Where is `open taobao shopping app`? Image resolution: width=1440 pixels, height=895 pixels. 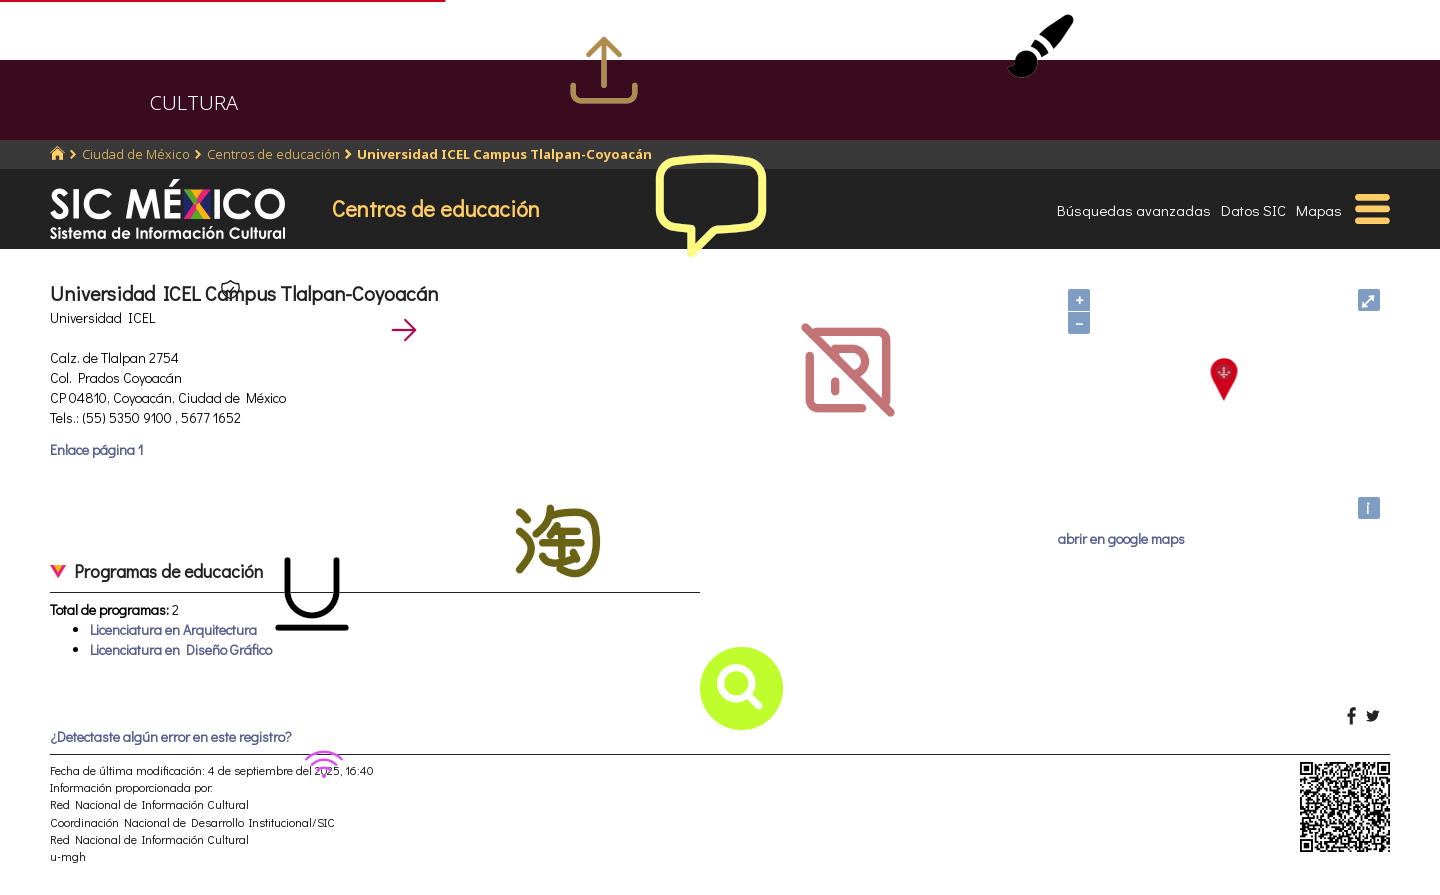
open taobao shopping app is located at coordinates (558, 539).